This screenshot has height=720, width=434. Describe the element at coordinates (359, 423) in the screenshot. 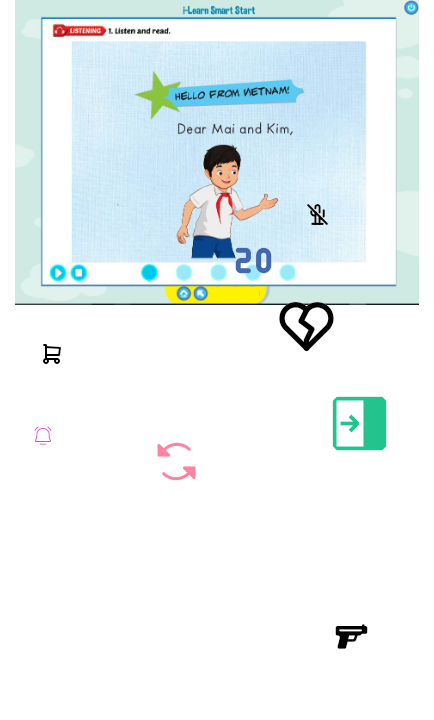

I see `dock panel to the right side of the editor` at that location.